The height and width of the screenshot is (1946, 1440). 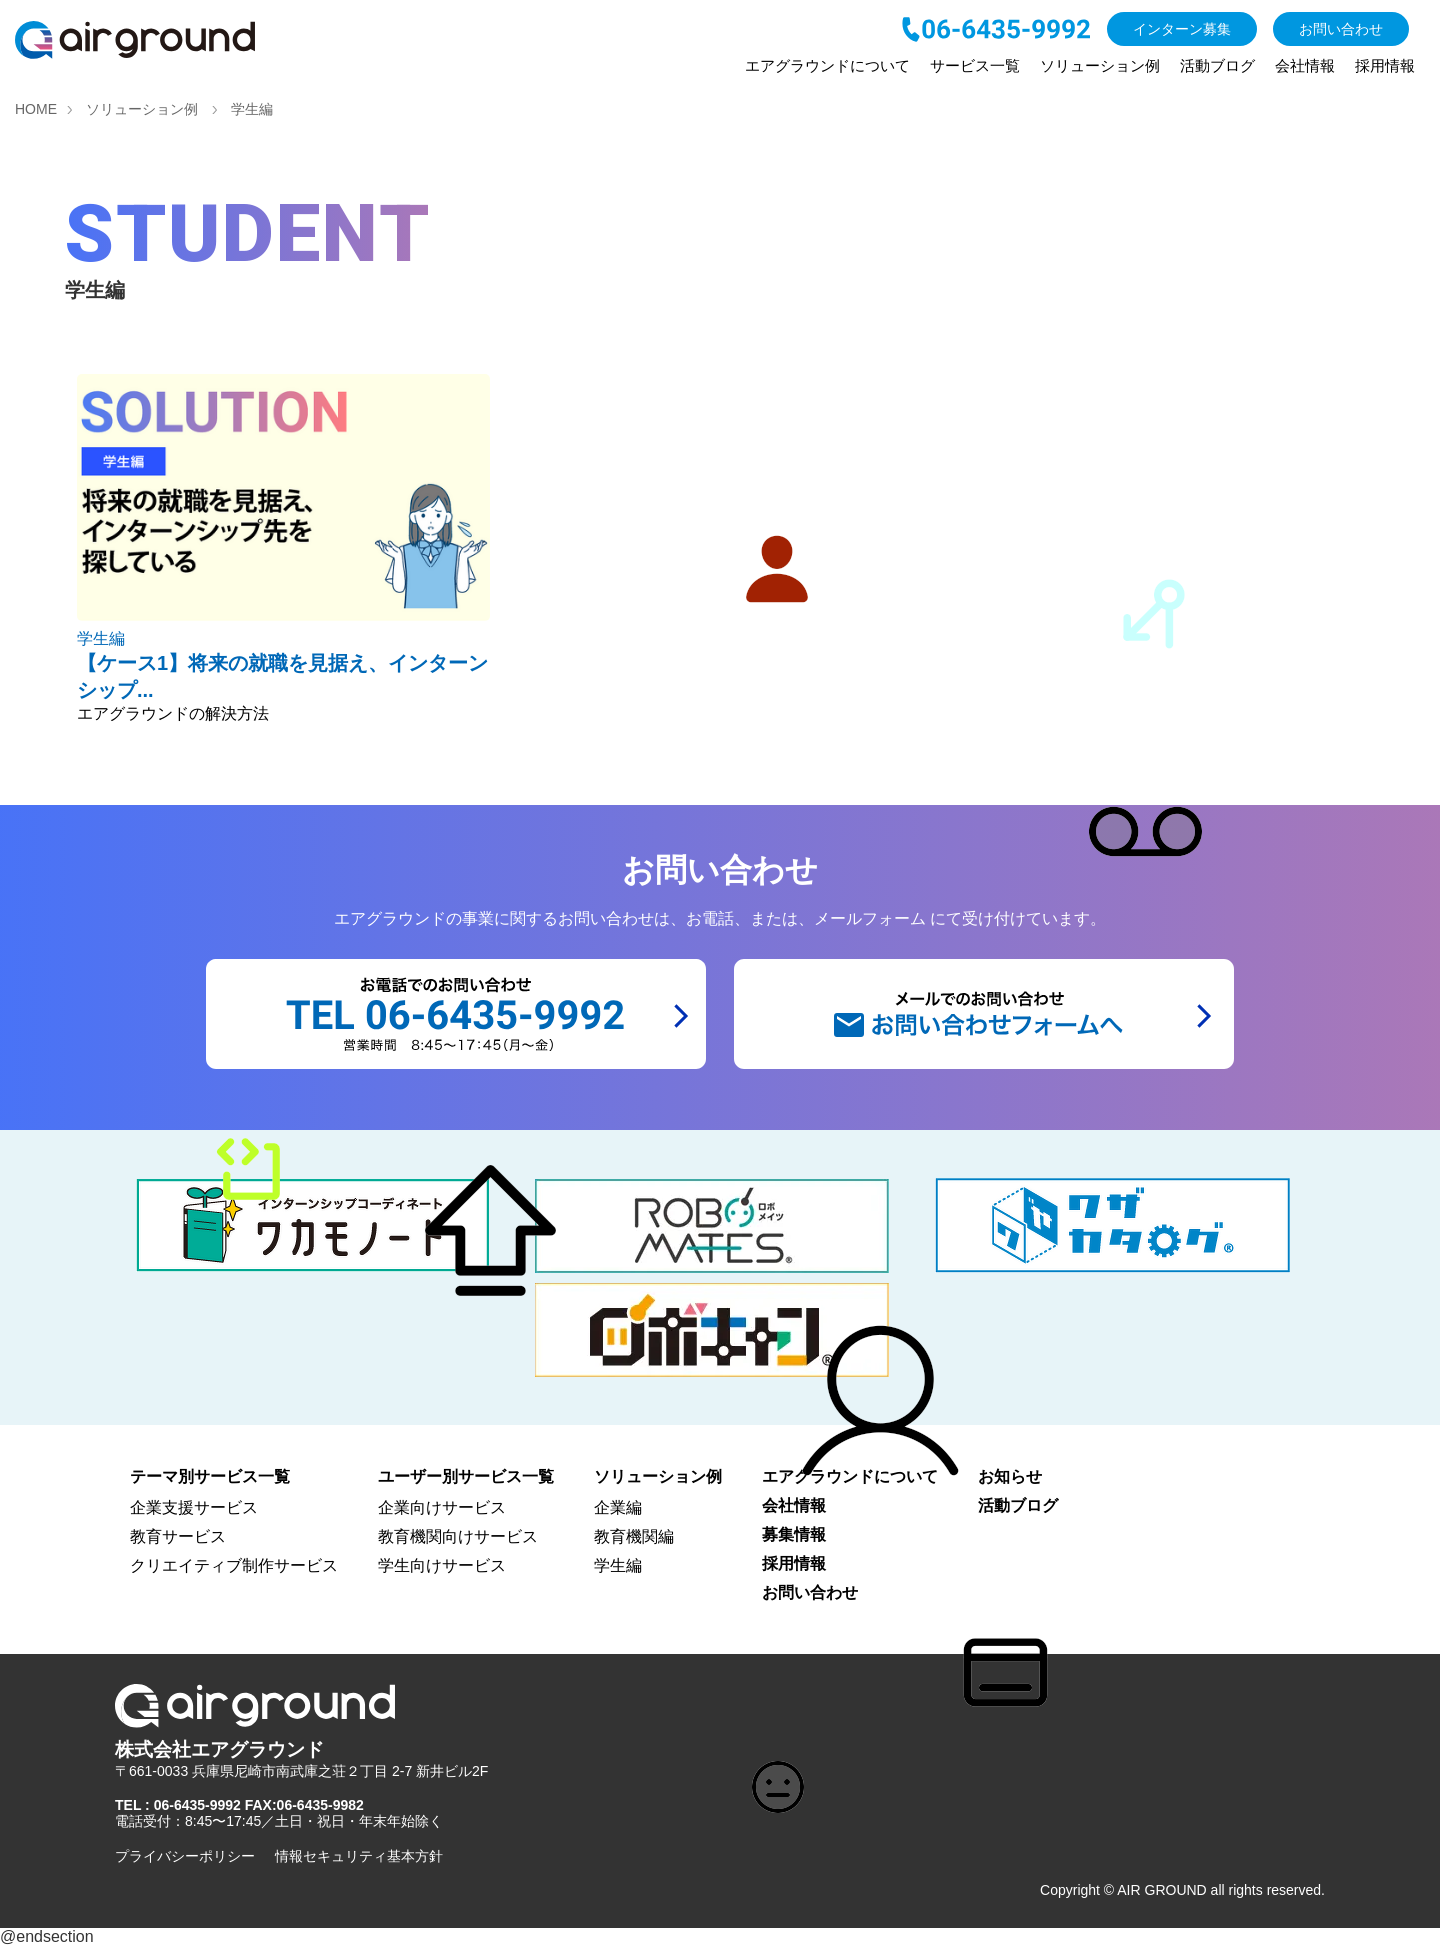 I want to click on access the dock or taskbar, so click(x=1005, y=1672).